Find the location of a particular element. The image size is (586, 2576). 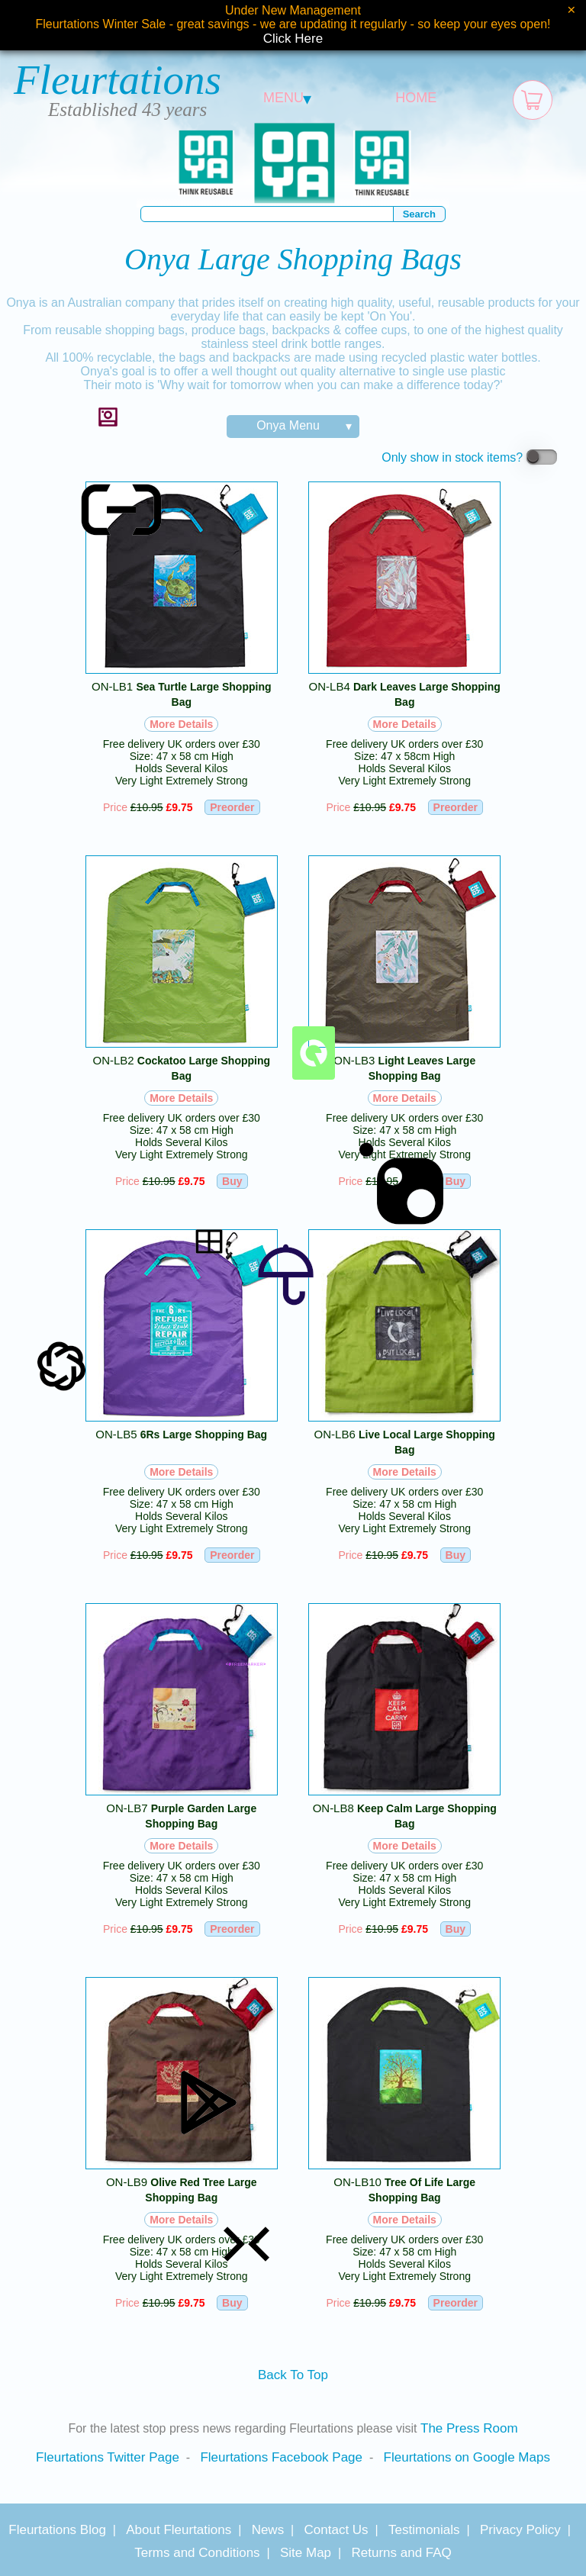

nuget package manager logo is located at coordinates (401, 1183).